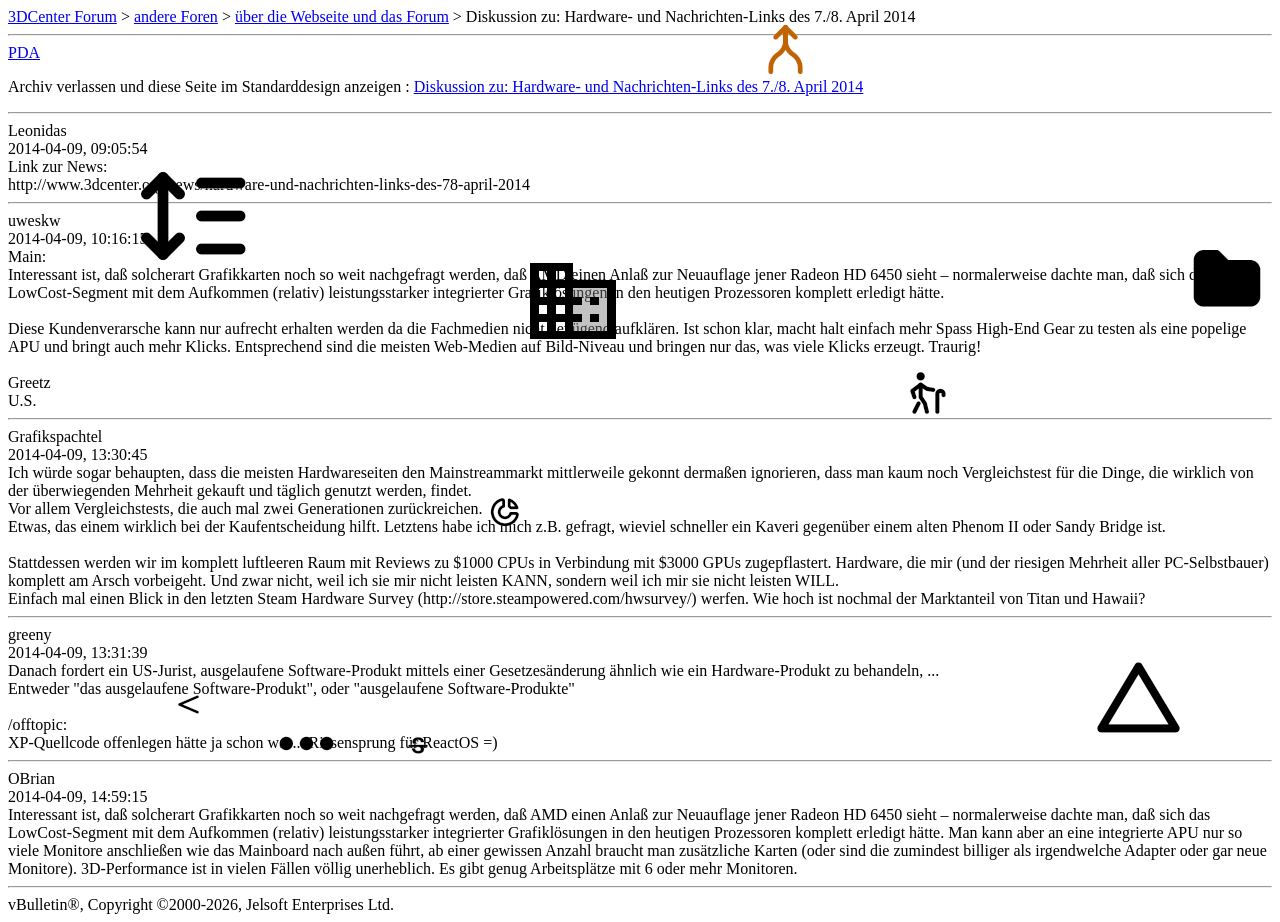  What do you see at coordinates (1138, 699) in the screenshot?
I see `vercel platform logo` at bounding box center [1138, 699].